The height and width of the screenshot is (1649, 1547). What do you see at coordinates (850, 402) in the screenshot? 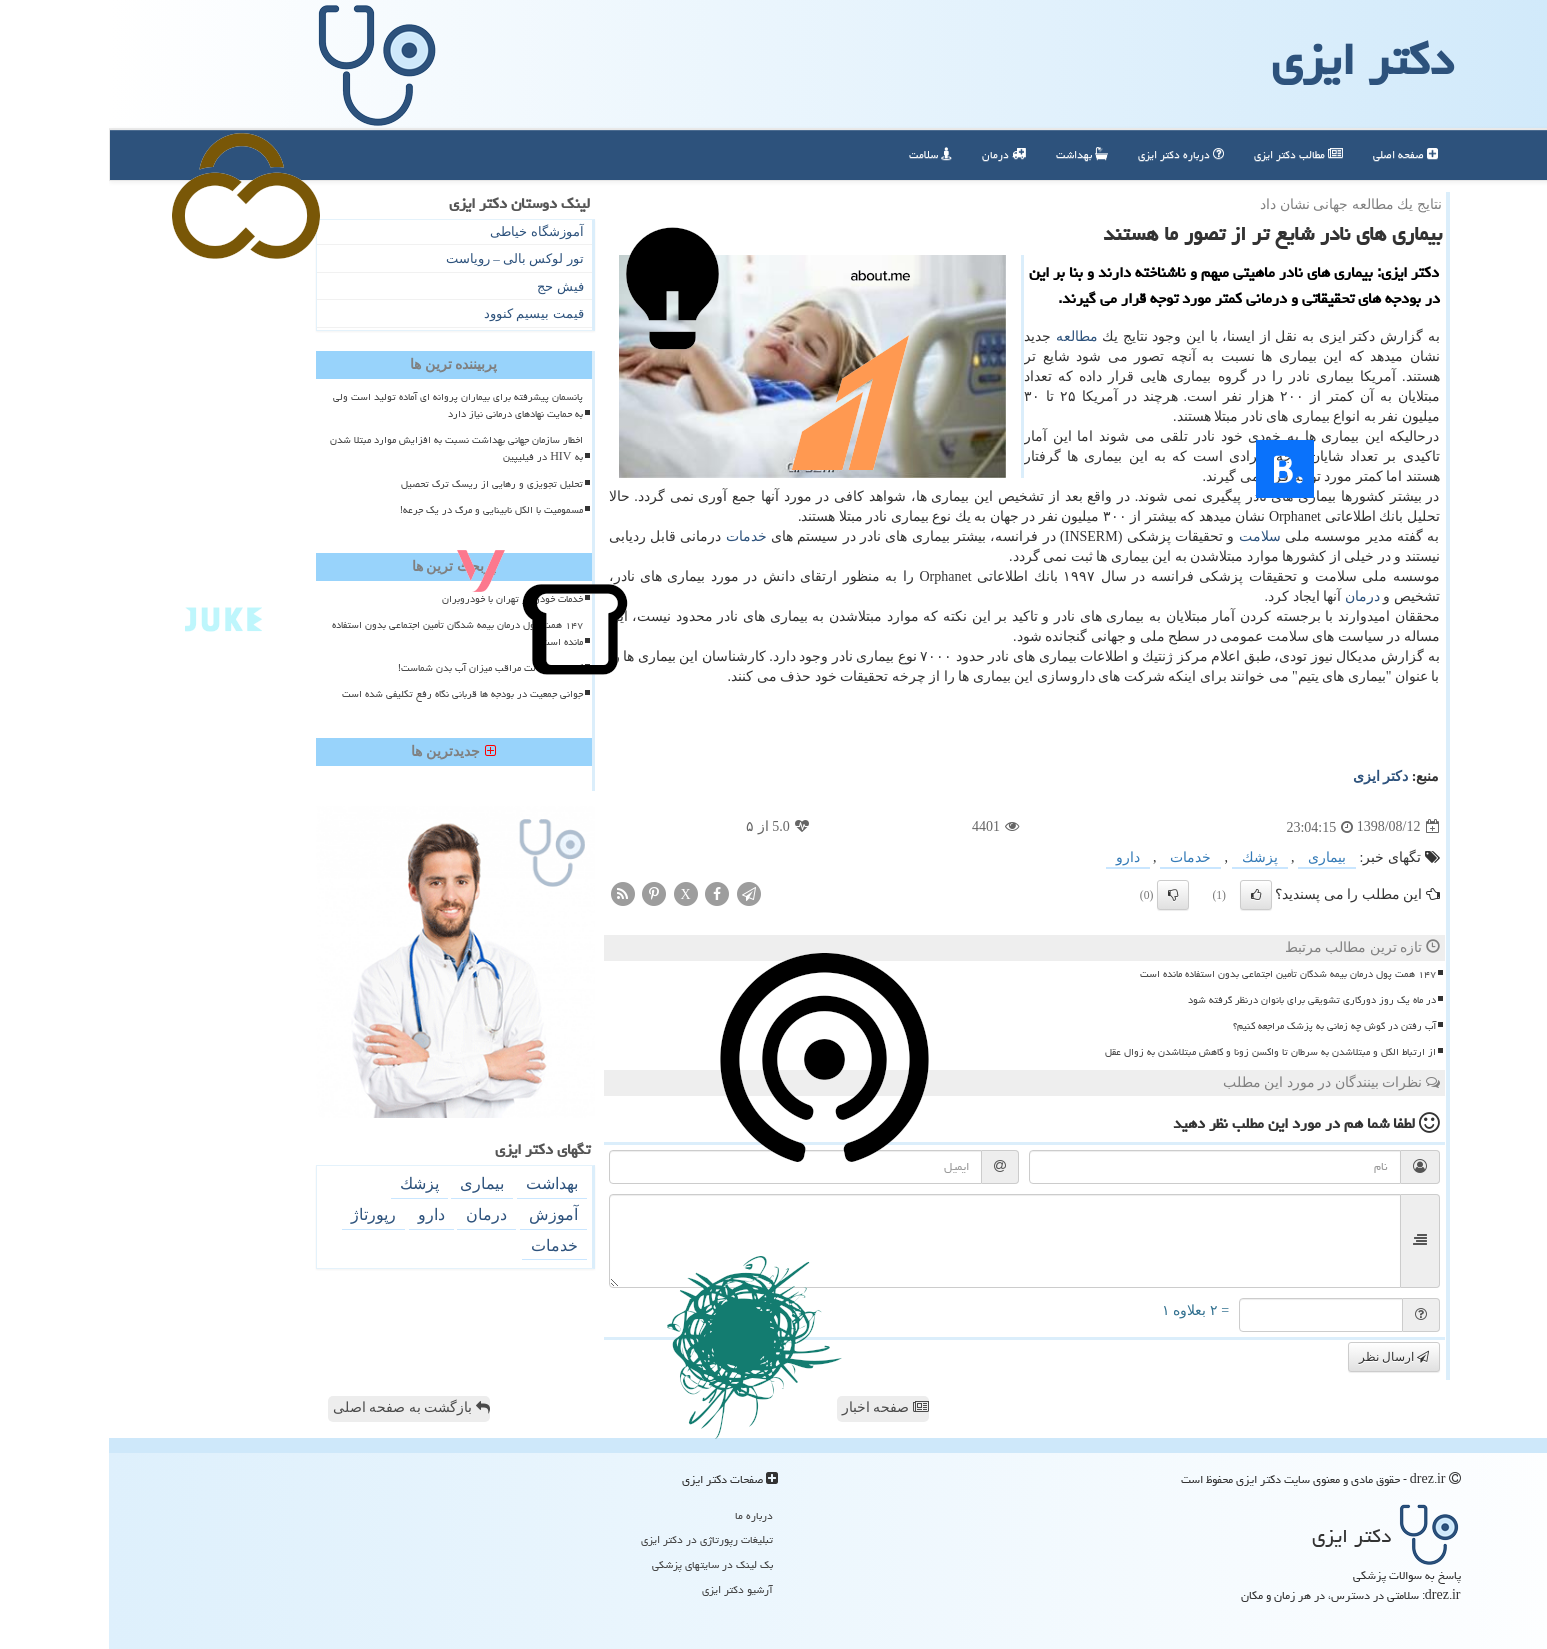
I see `razorpay payment gateway logo` at bounding box center [850, 402].